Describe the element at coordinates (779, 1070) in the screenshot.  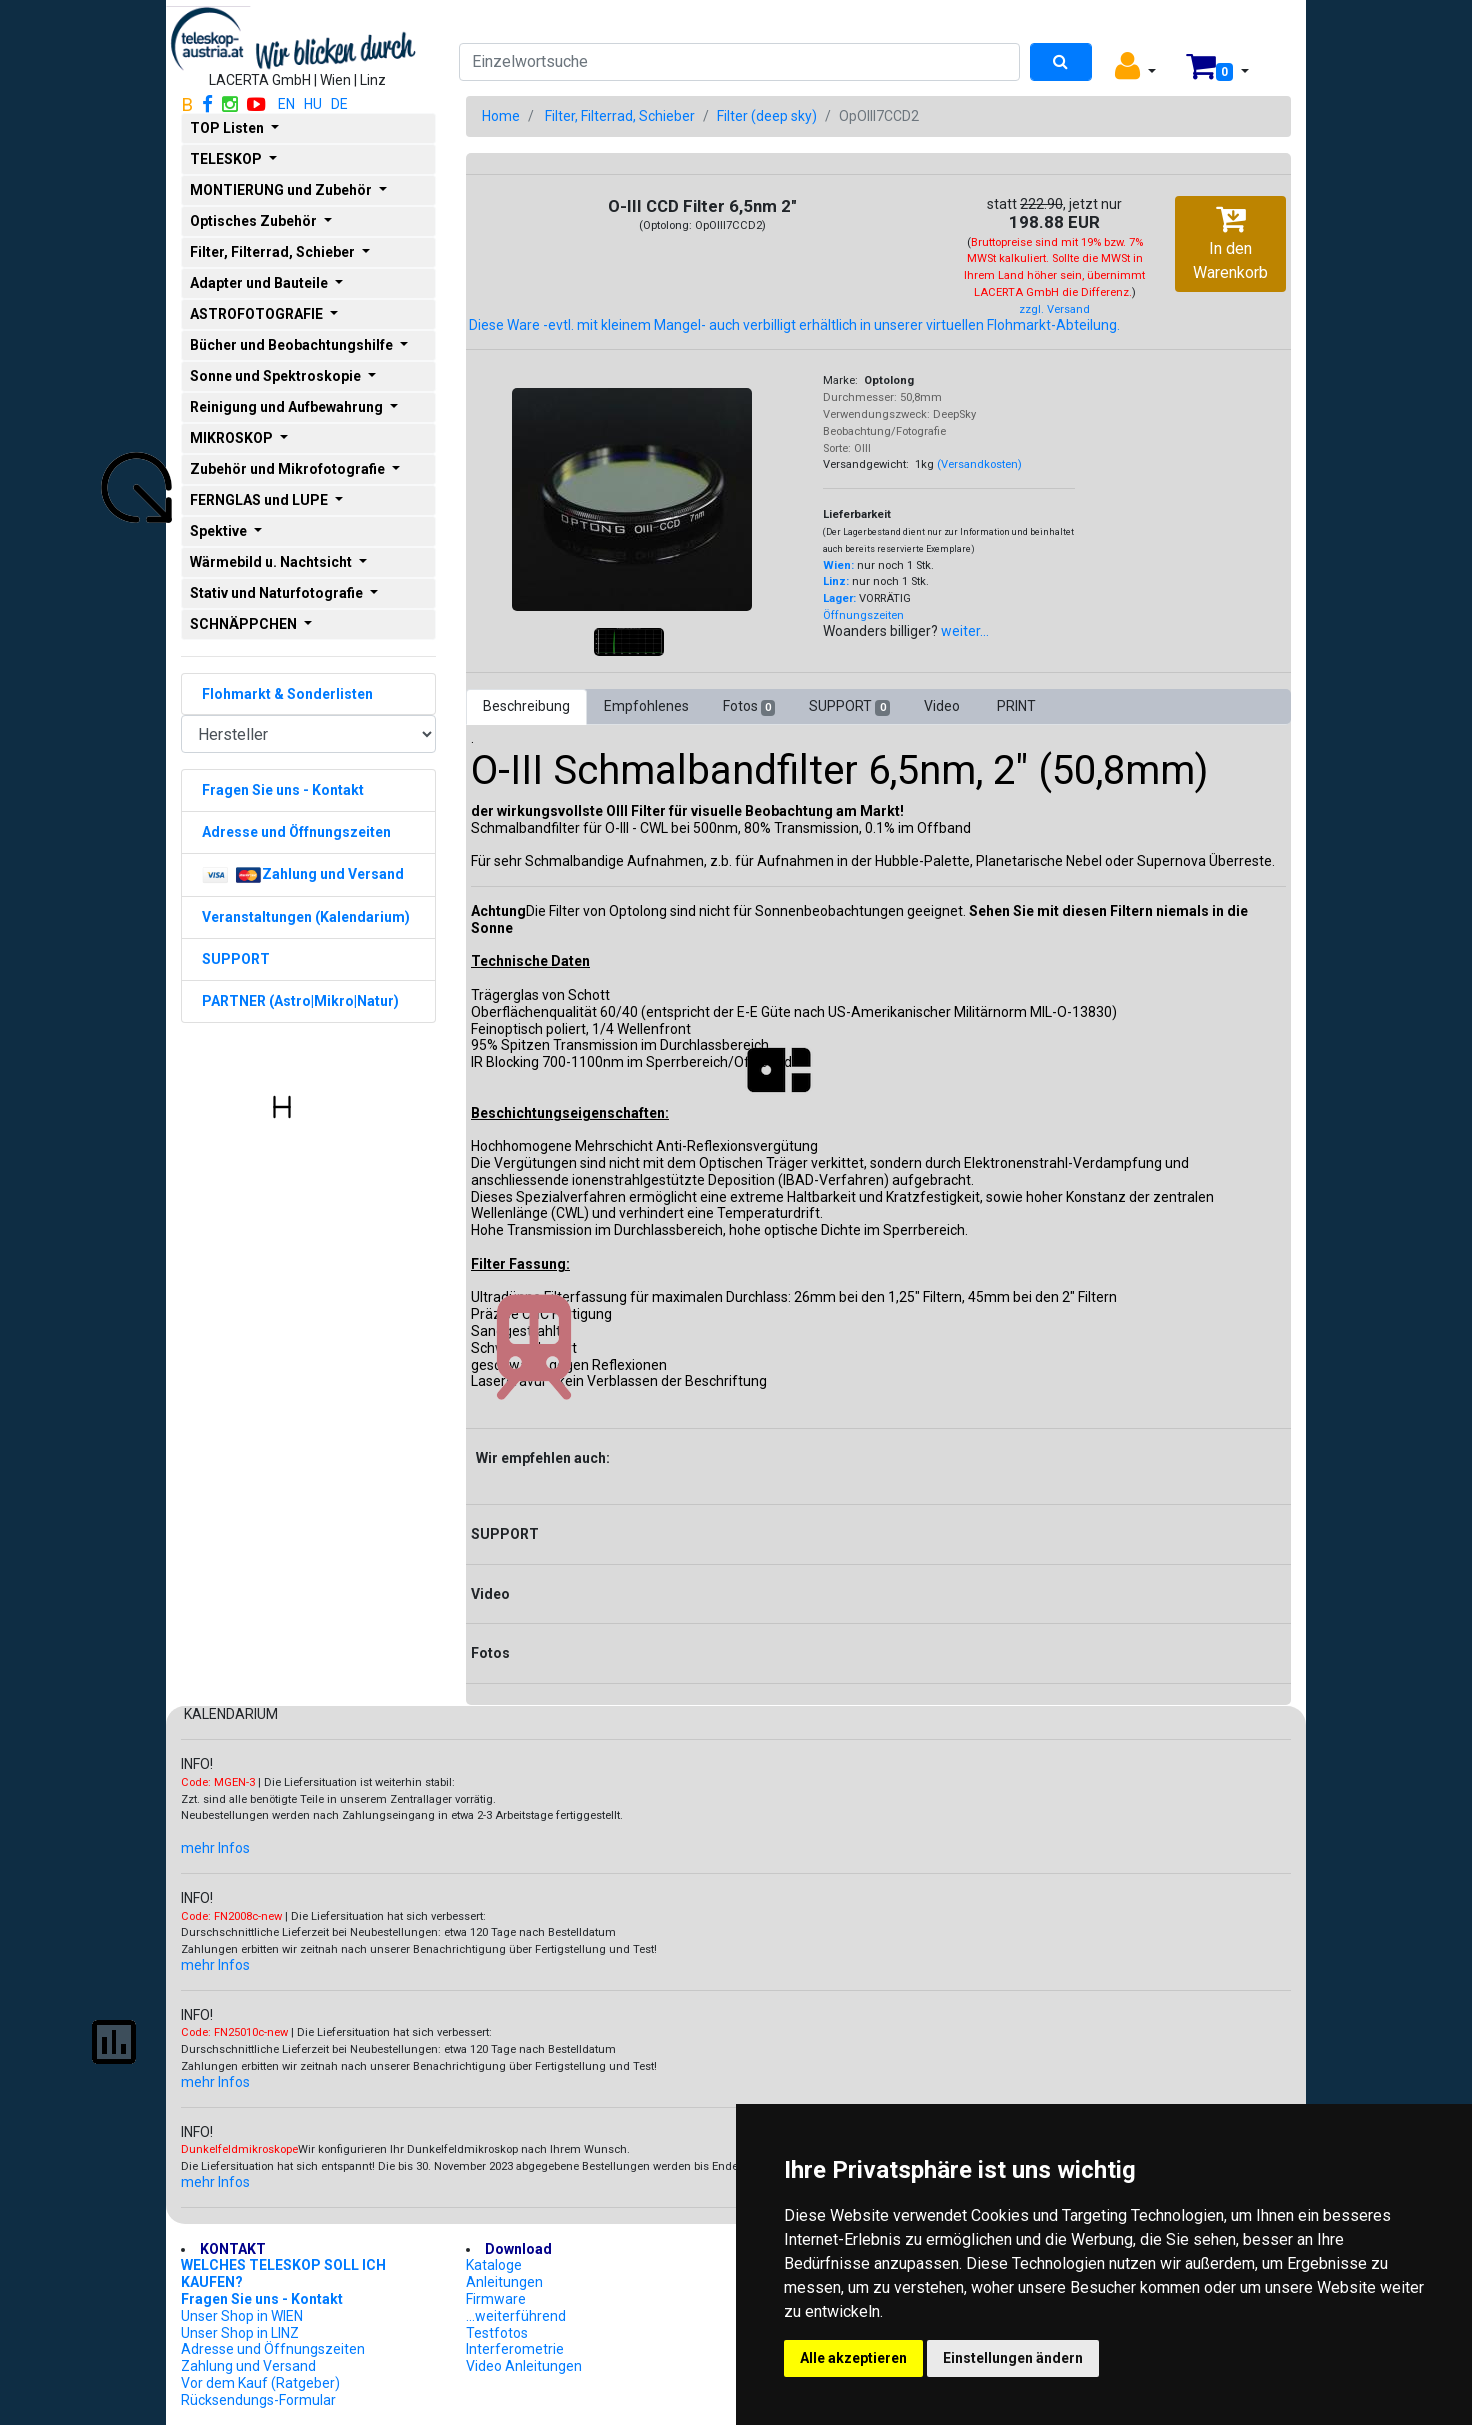
I see `access bento box or meal ordering feature` at that location.